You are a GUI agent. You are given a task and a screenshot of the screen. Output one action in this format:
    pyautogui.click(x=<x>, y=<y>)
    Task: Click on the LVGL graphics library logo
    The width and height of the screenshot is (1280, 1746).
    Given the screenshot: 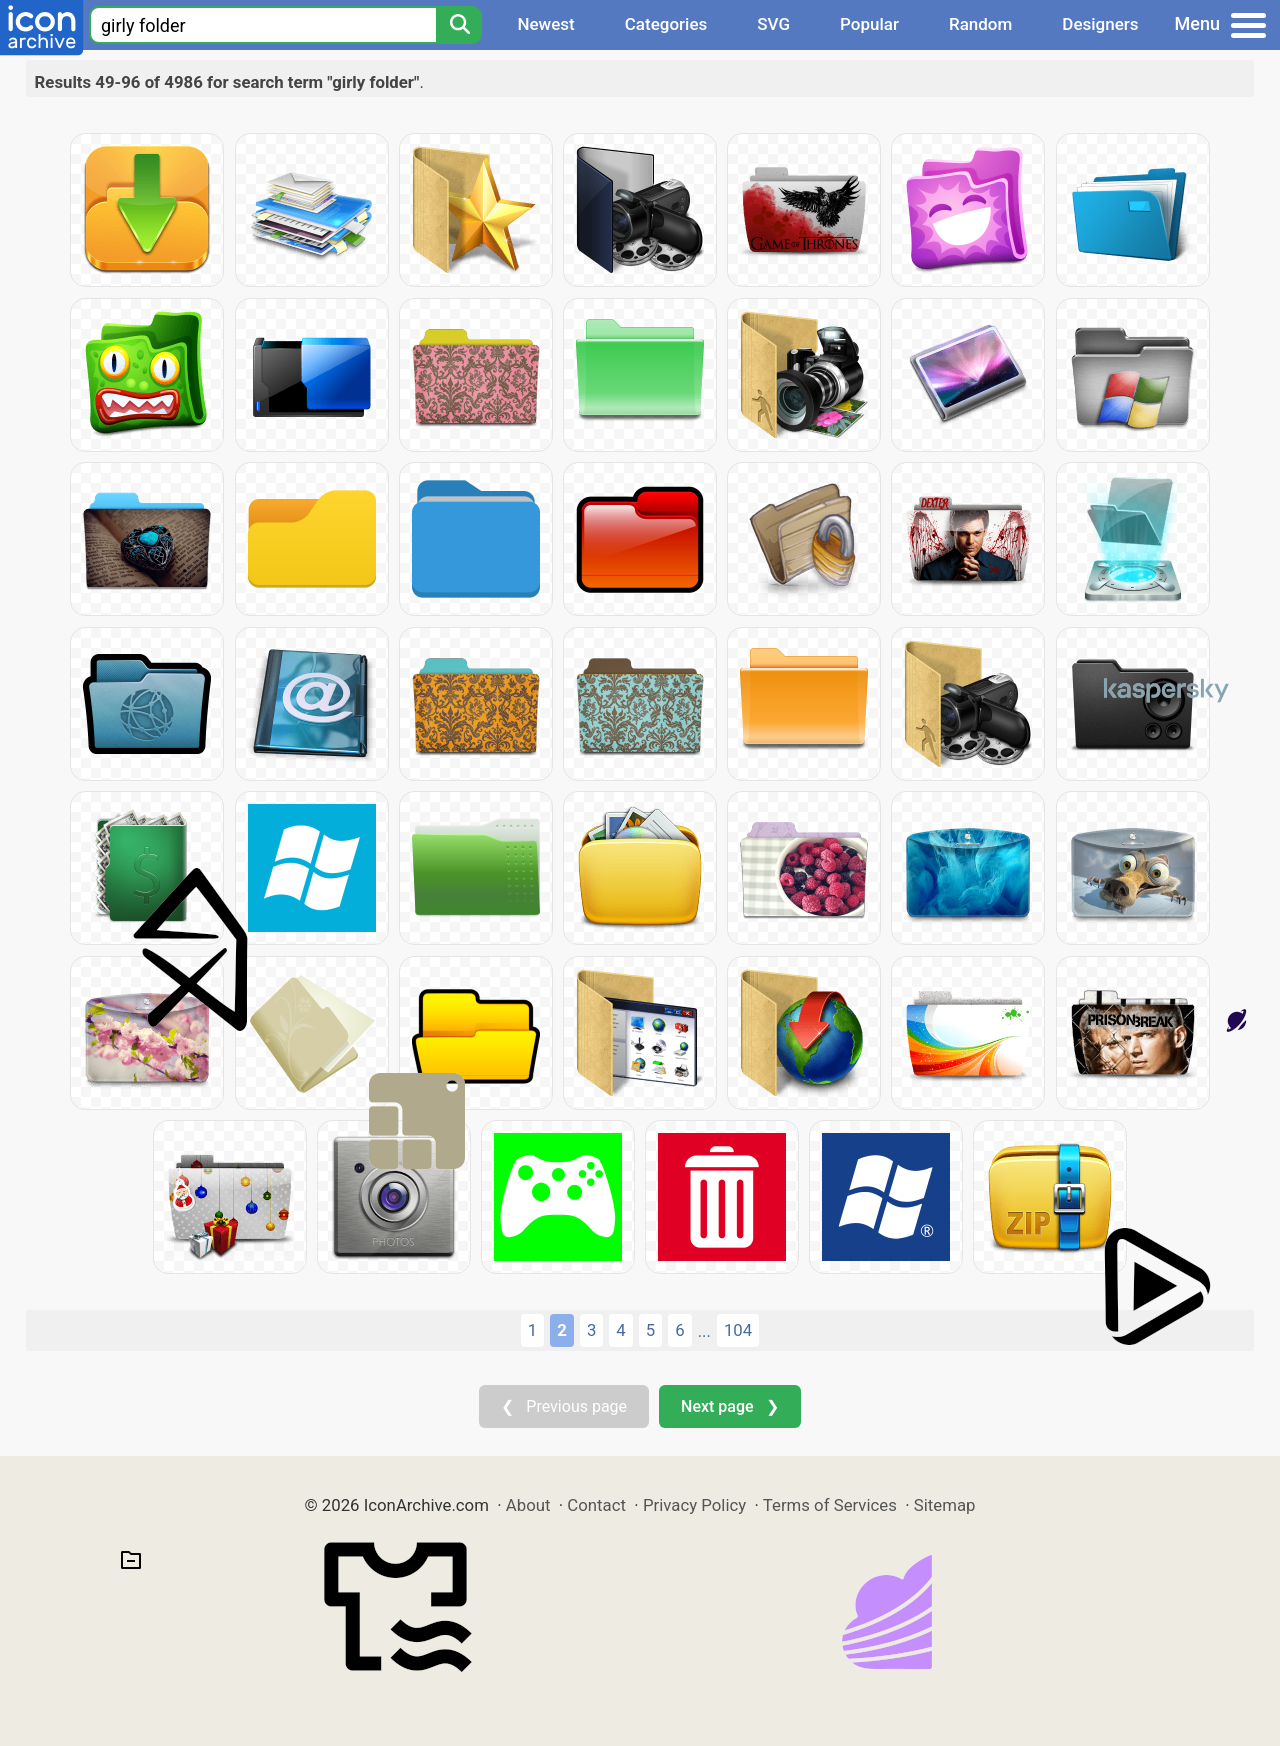 What is the action you would take?
    pyautogui.click(x=417, y=1121)
    